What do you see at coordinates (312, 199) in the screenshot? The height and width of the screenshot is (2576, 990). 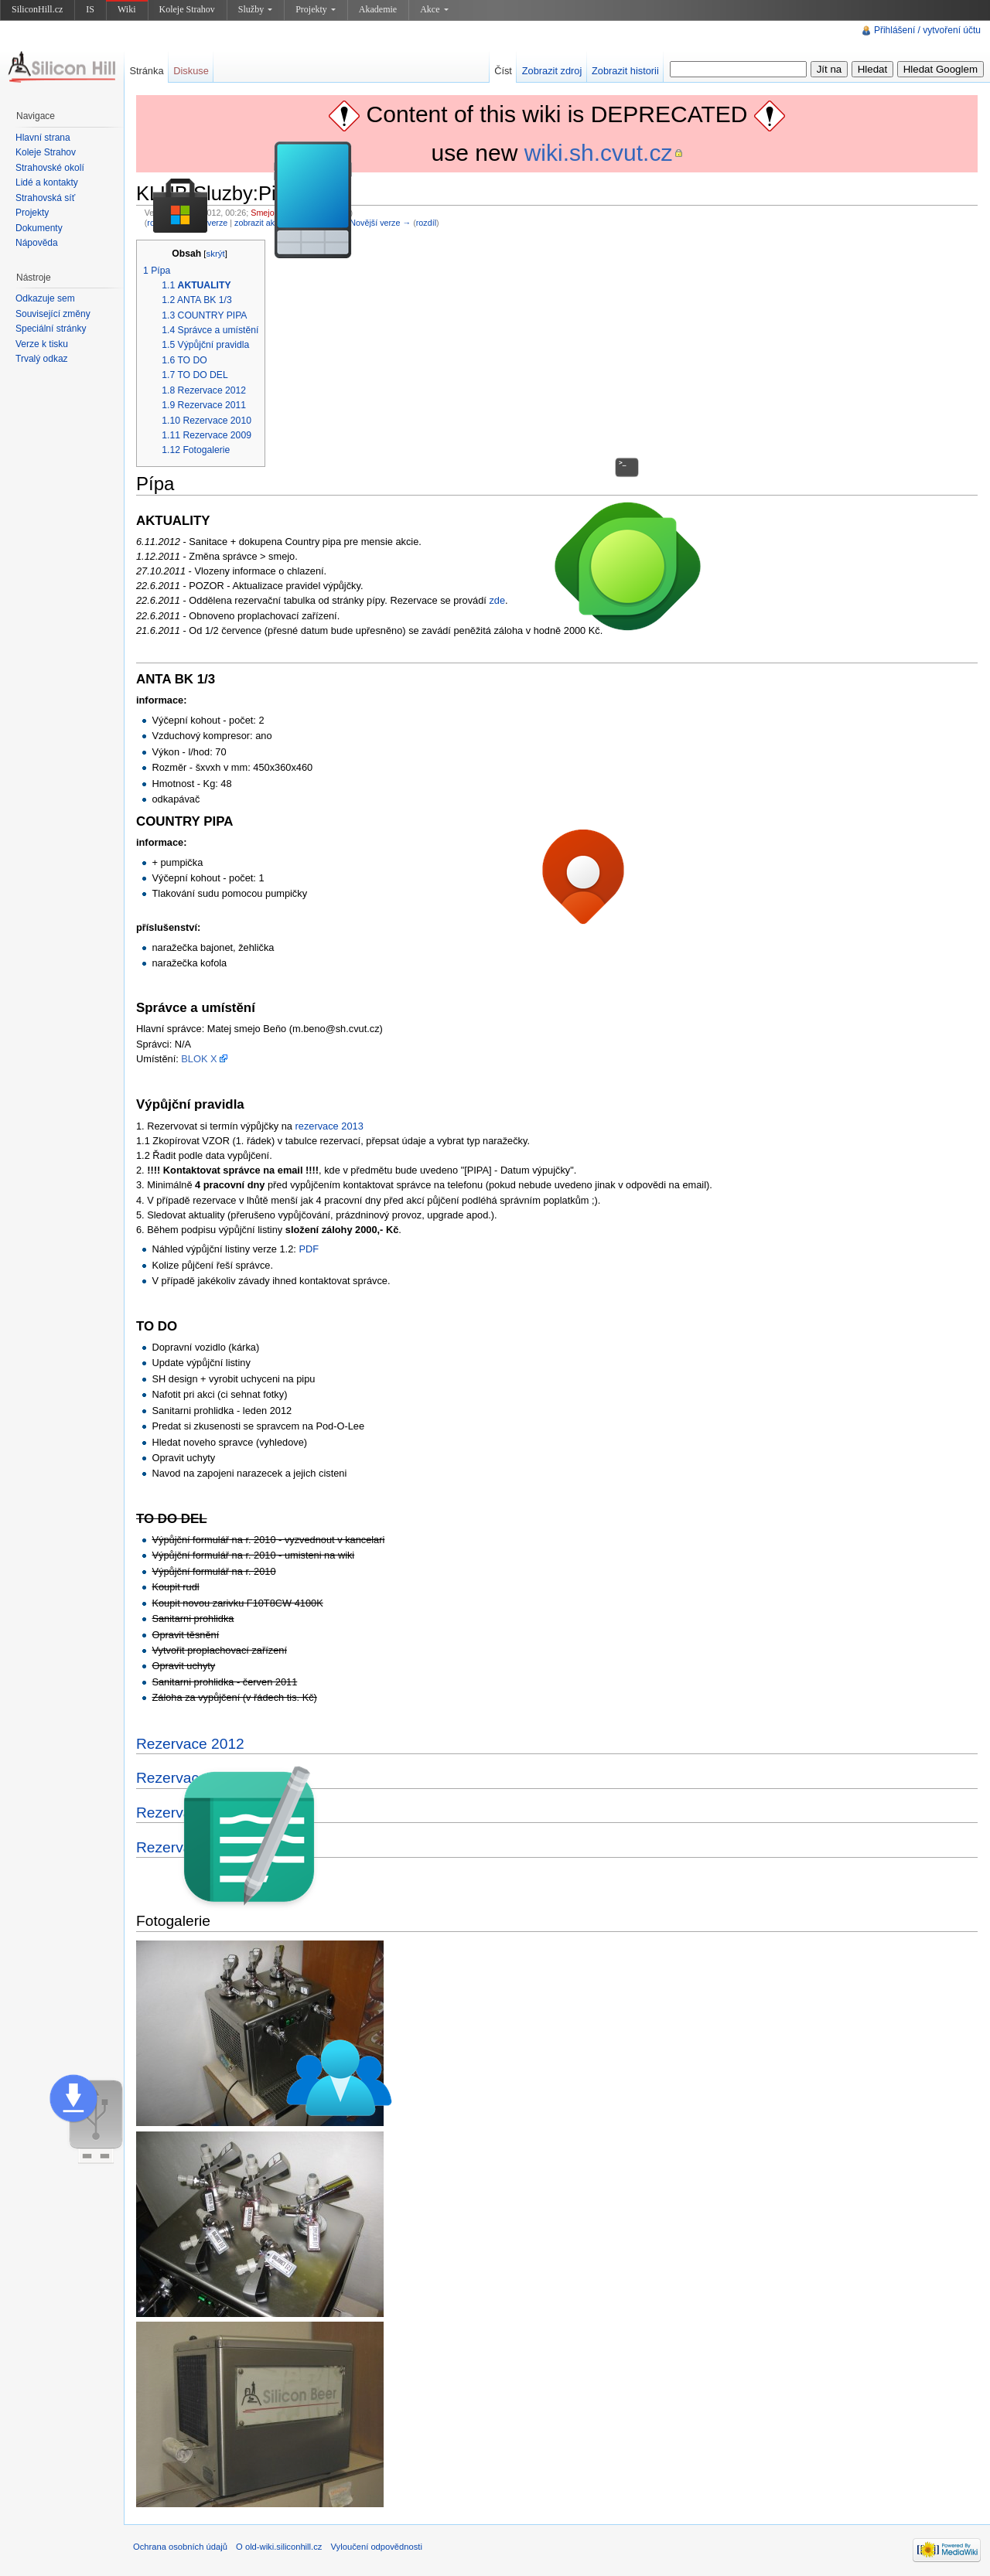 I see `access mobile device settings` at bounding box center [312, 199].